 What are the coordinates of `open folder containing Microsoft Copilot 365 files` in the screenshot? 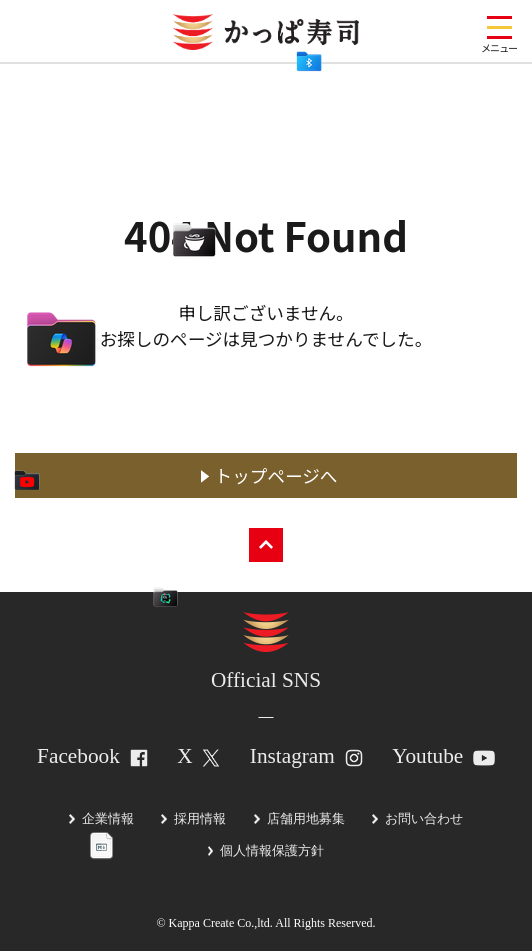 It's located at (61, 341).